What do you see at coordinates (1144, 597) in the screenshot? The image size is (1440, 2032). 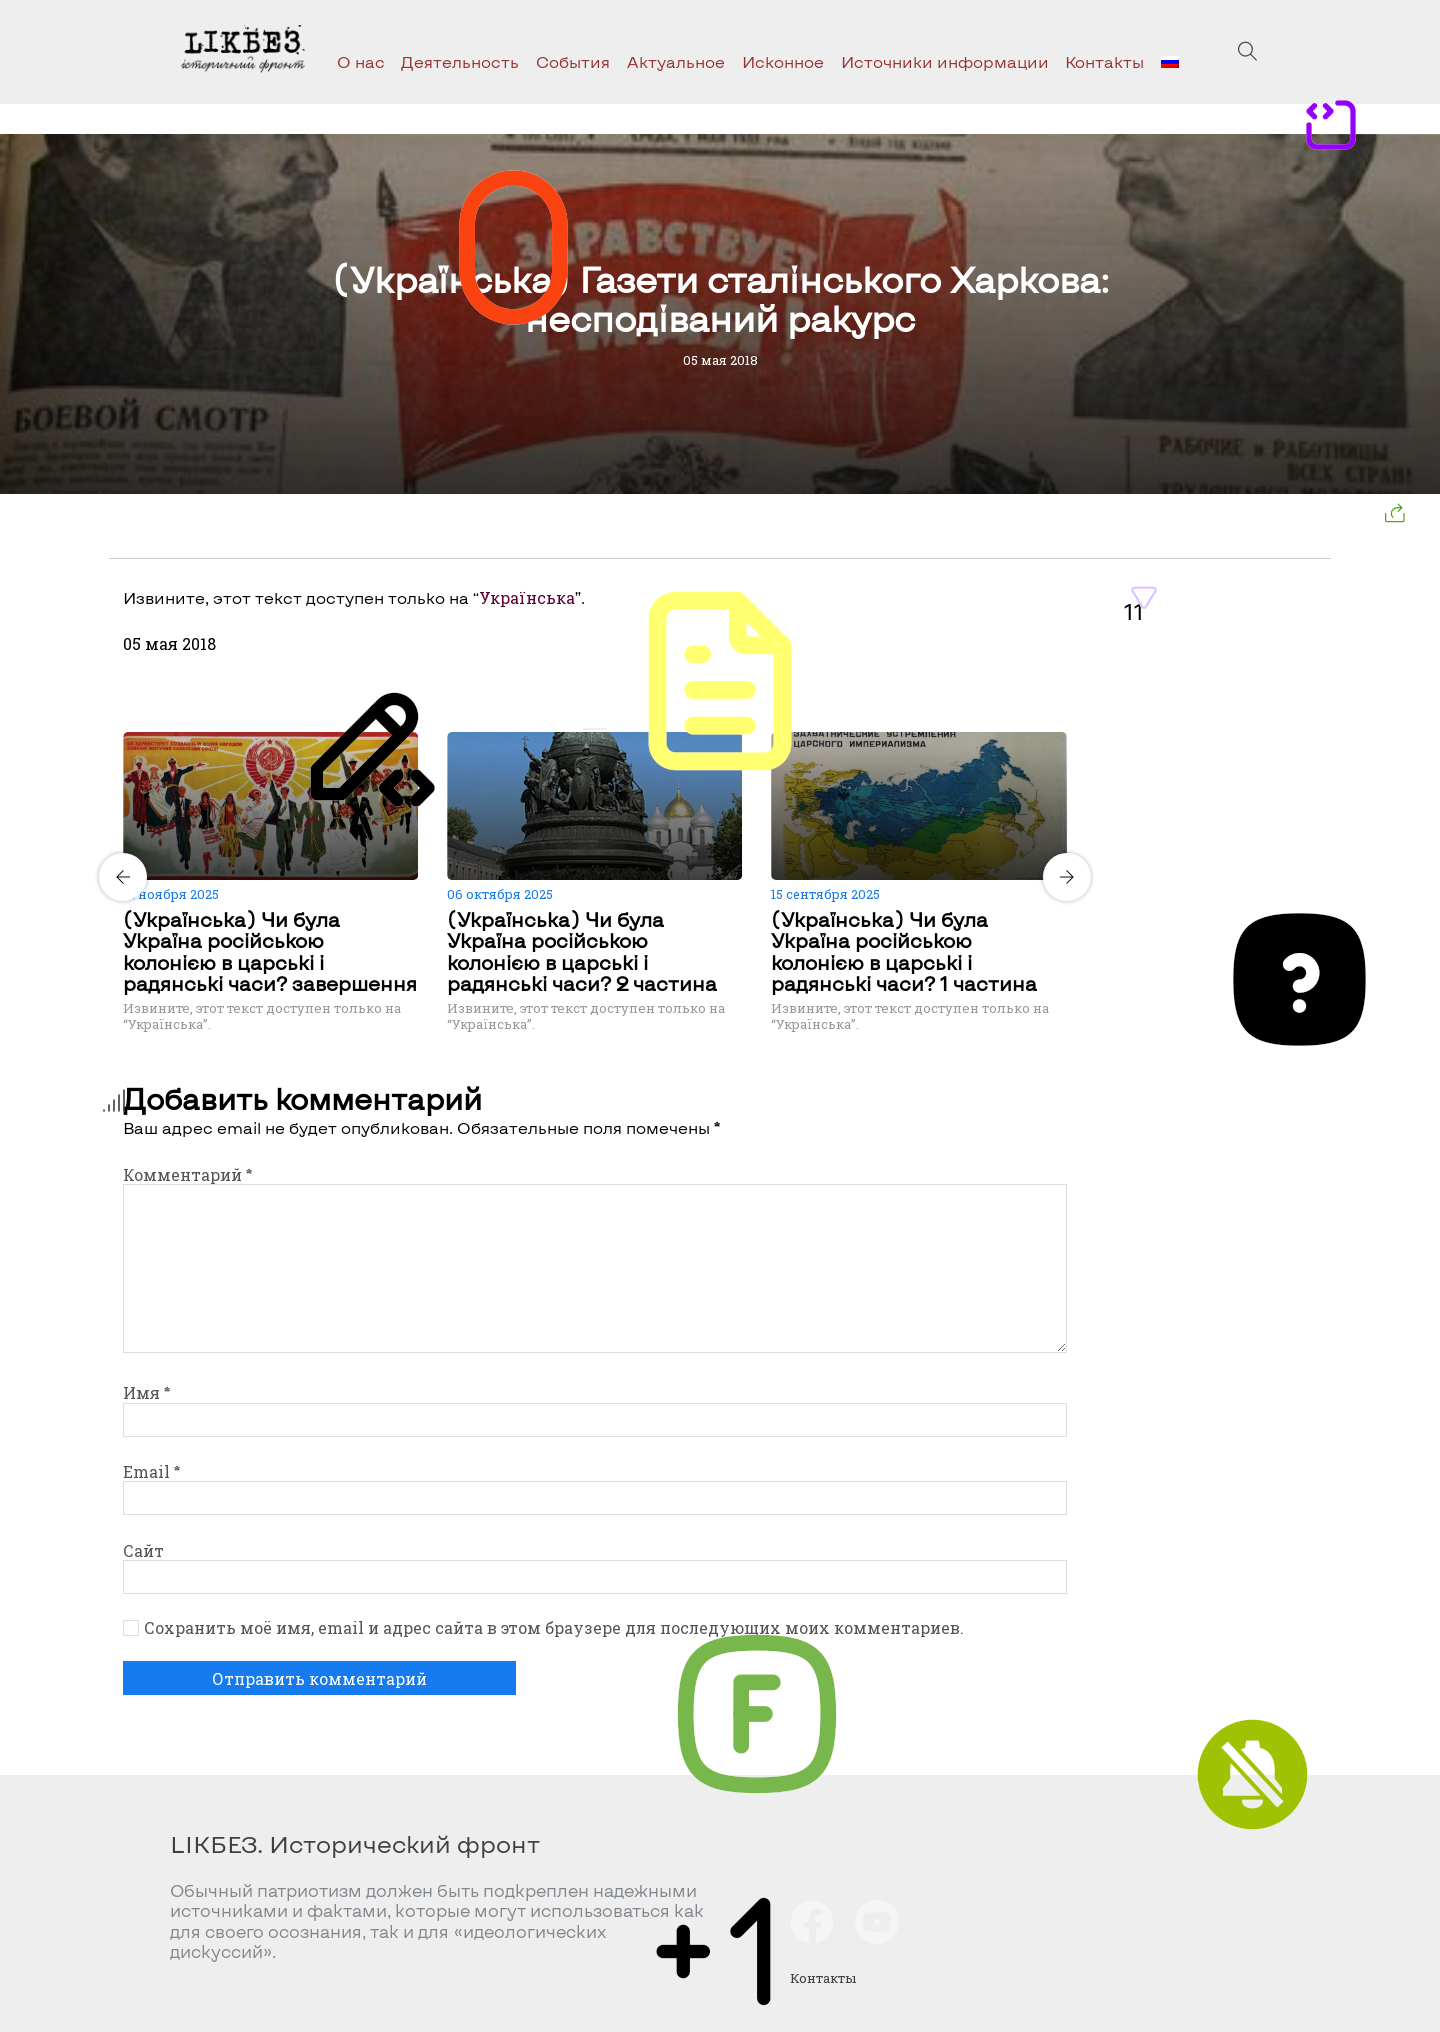 I see `expand dropdown menu` at bounding box center [1144, 597].